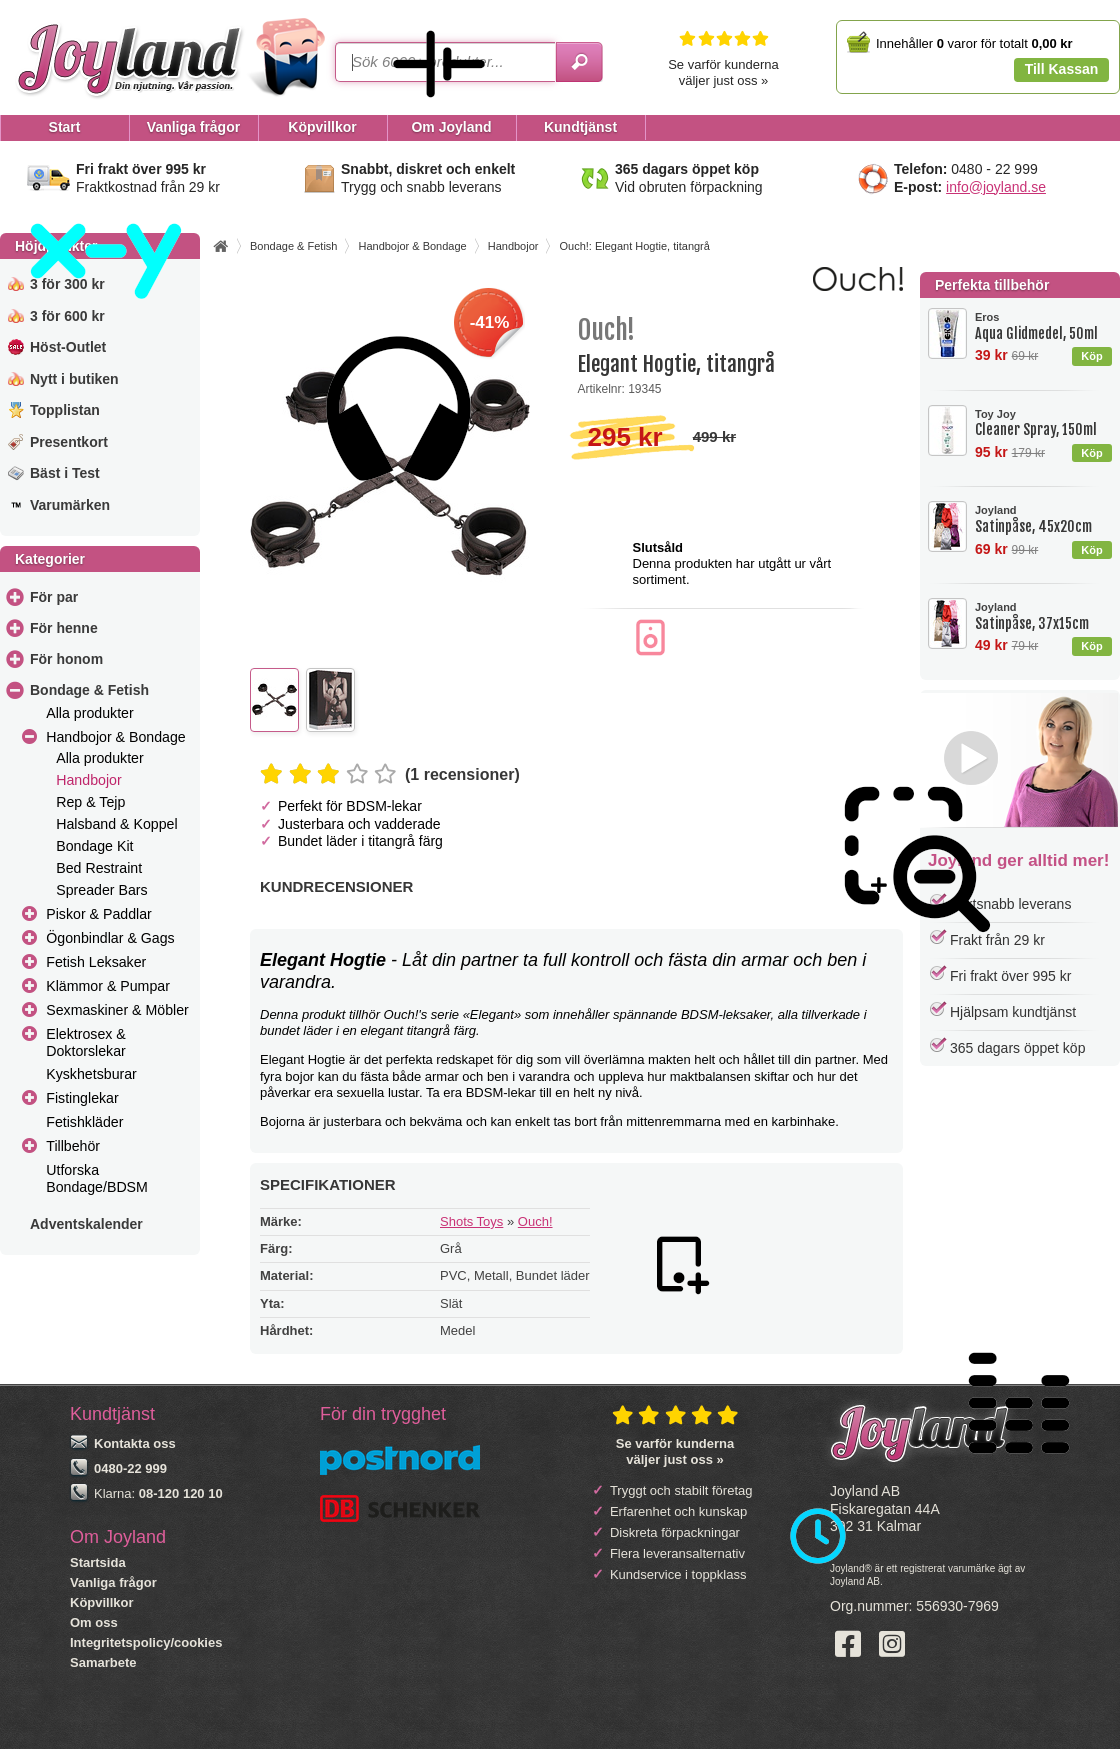  Describe the element at coordinates (439, 64) in the screenshot. I see `represents a battery or power cell in a circuit diagram` at that location.